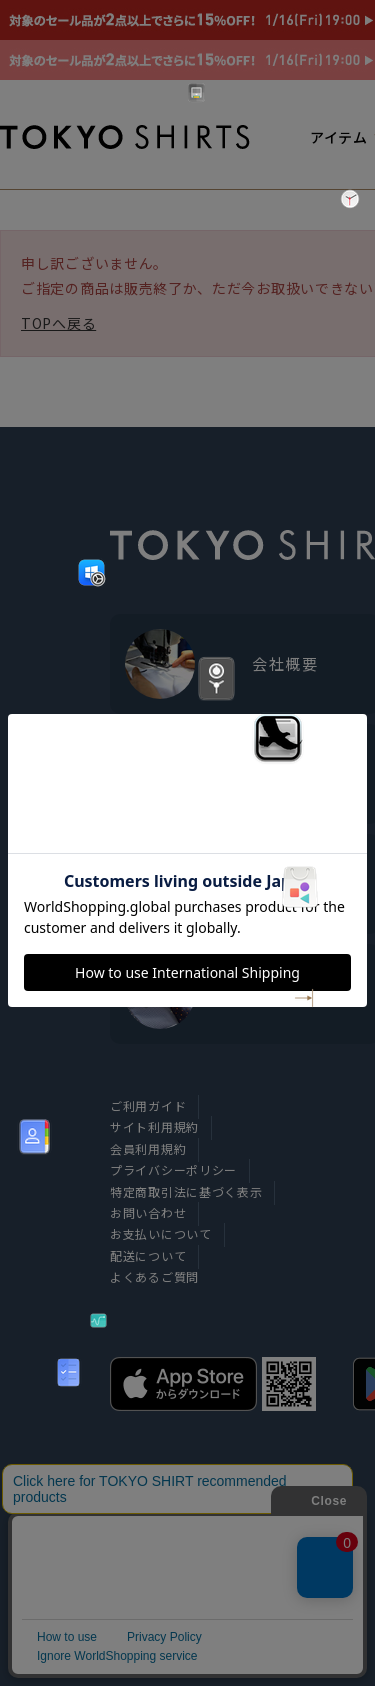  What do you see at coordinates (68, 1372) in the screenshot?
I see `open the GNOME To Do task manager app` at bounding box center [68, 1372].